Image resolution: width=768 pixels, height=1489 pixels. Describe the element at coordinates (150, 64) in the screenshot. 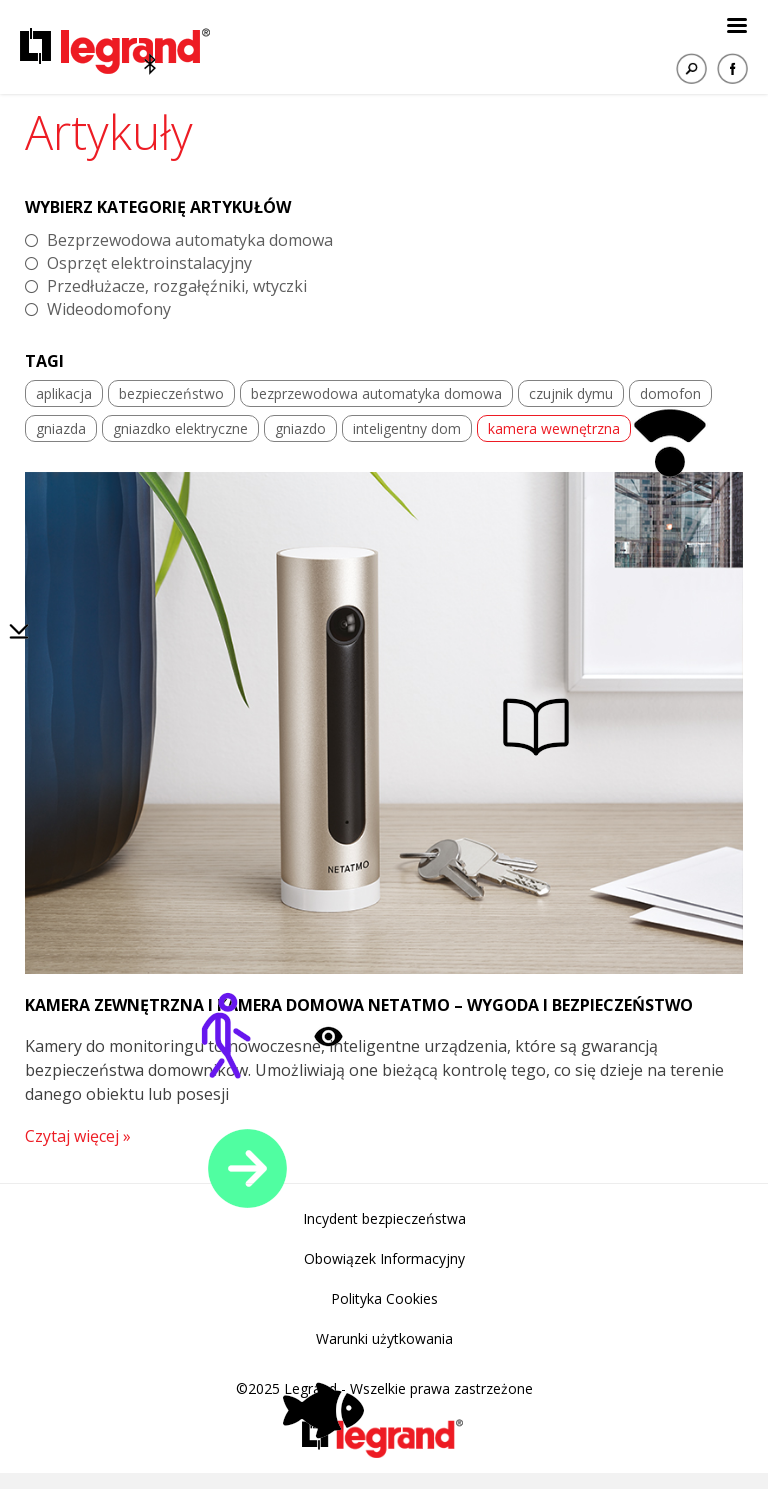

I see `toggle bluetooth connectivity on or off` at that location.